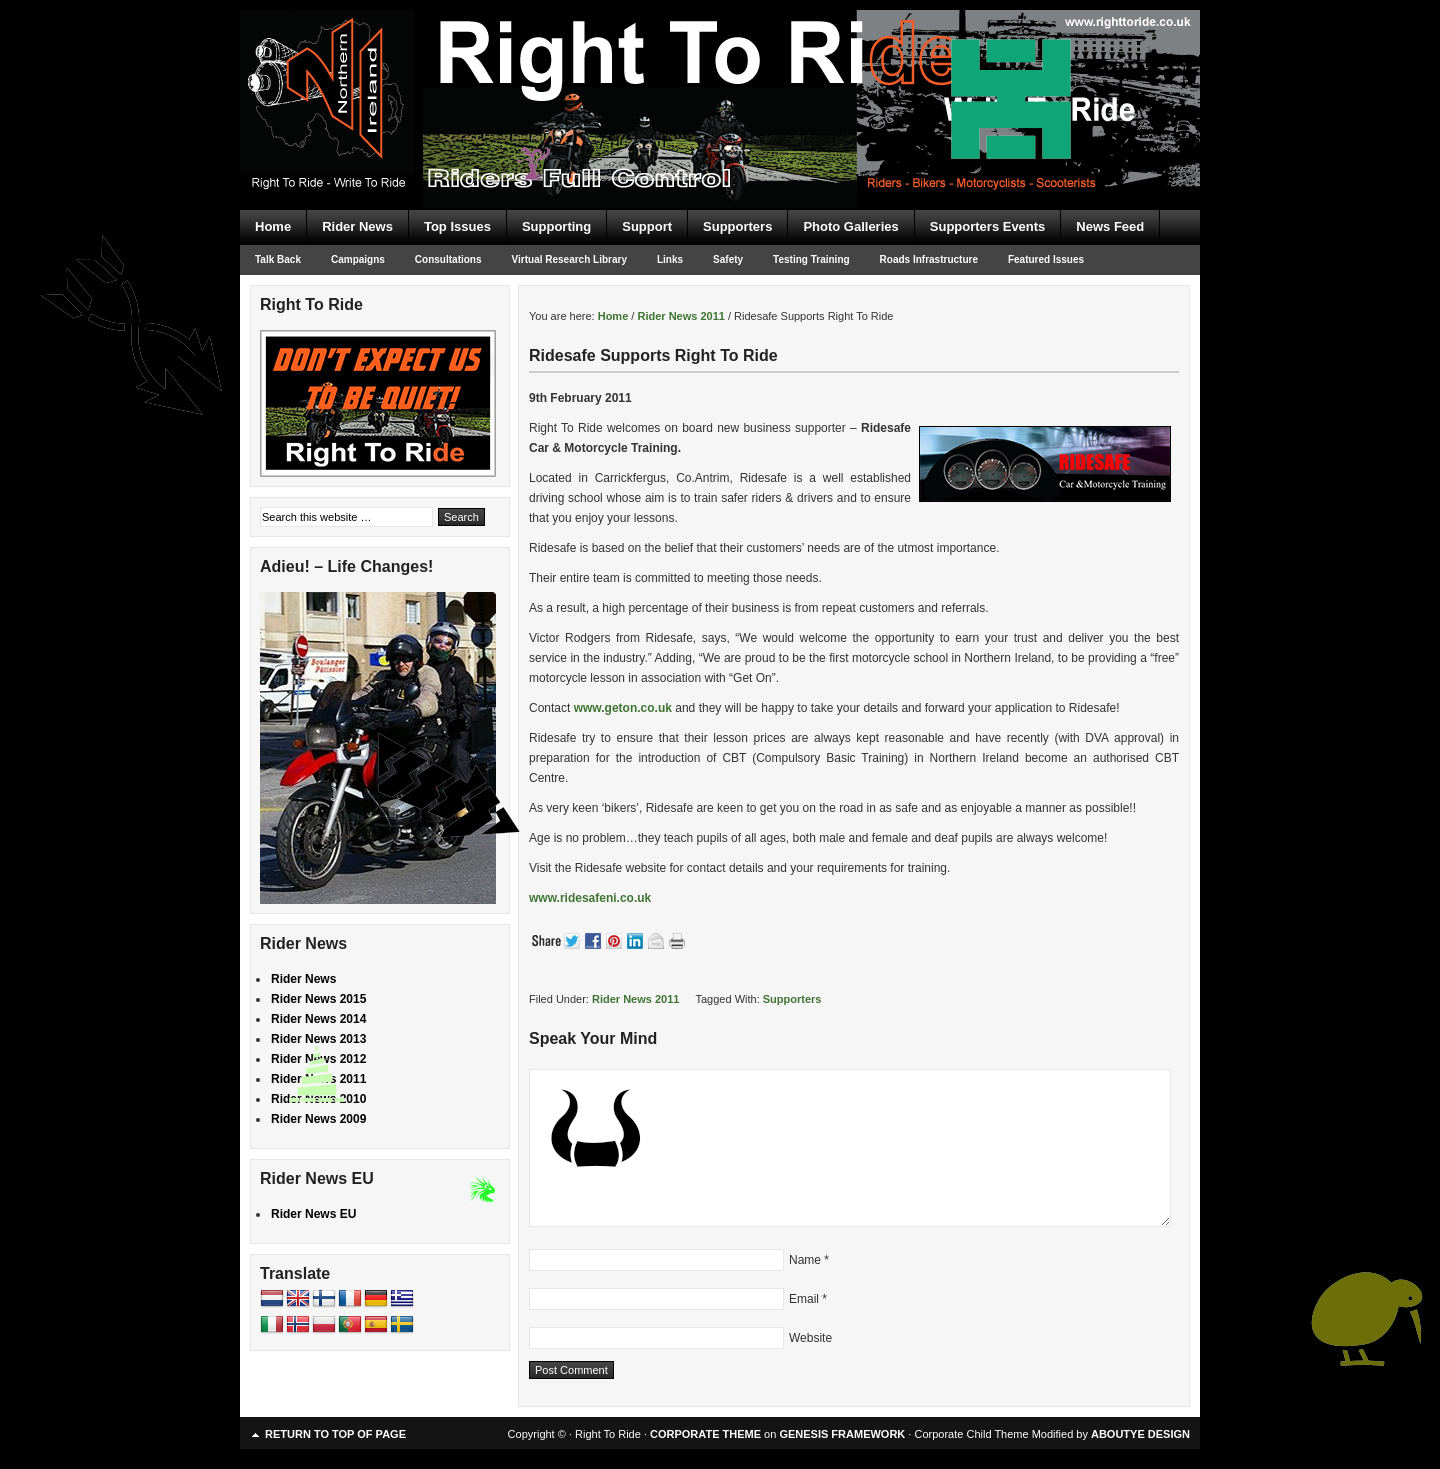 The width and height of the screenshot is (1440, 1469). What do you see at coordinates (1367, 1315) in the screenshot?
I see `kiwi bird icon or mascot` at bounding box center [1367, 1315].